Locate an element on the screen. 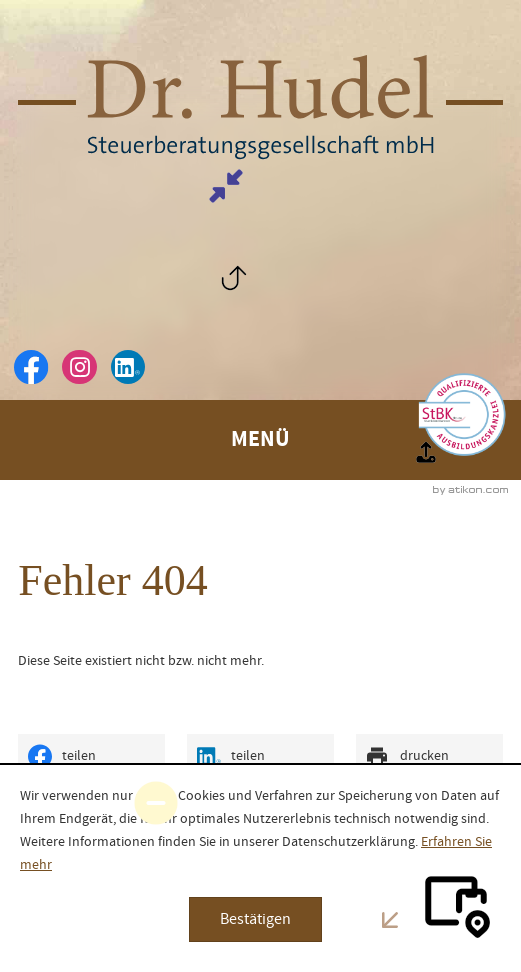 The height and width of the screenshot is (972, 521). navigate to bottom-left corner is located at coordinates (390, 920).